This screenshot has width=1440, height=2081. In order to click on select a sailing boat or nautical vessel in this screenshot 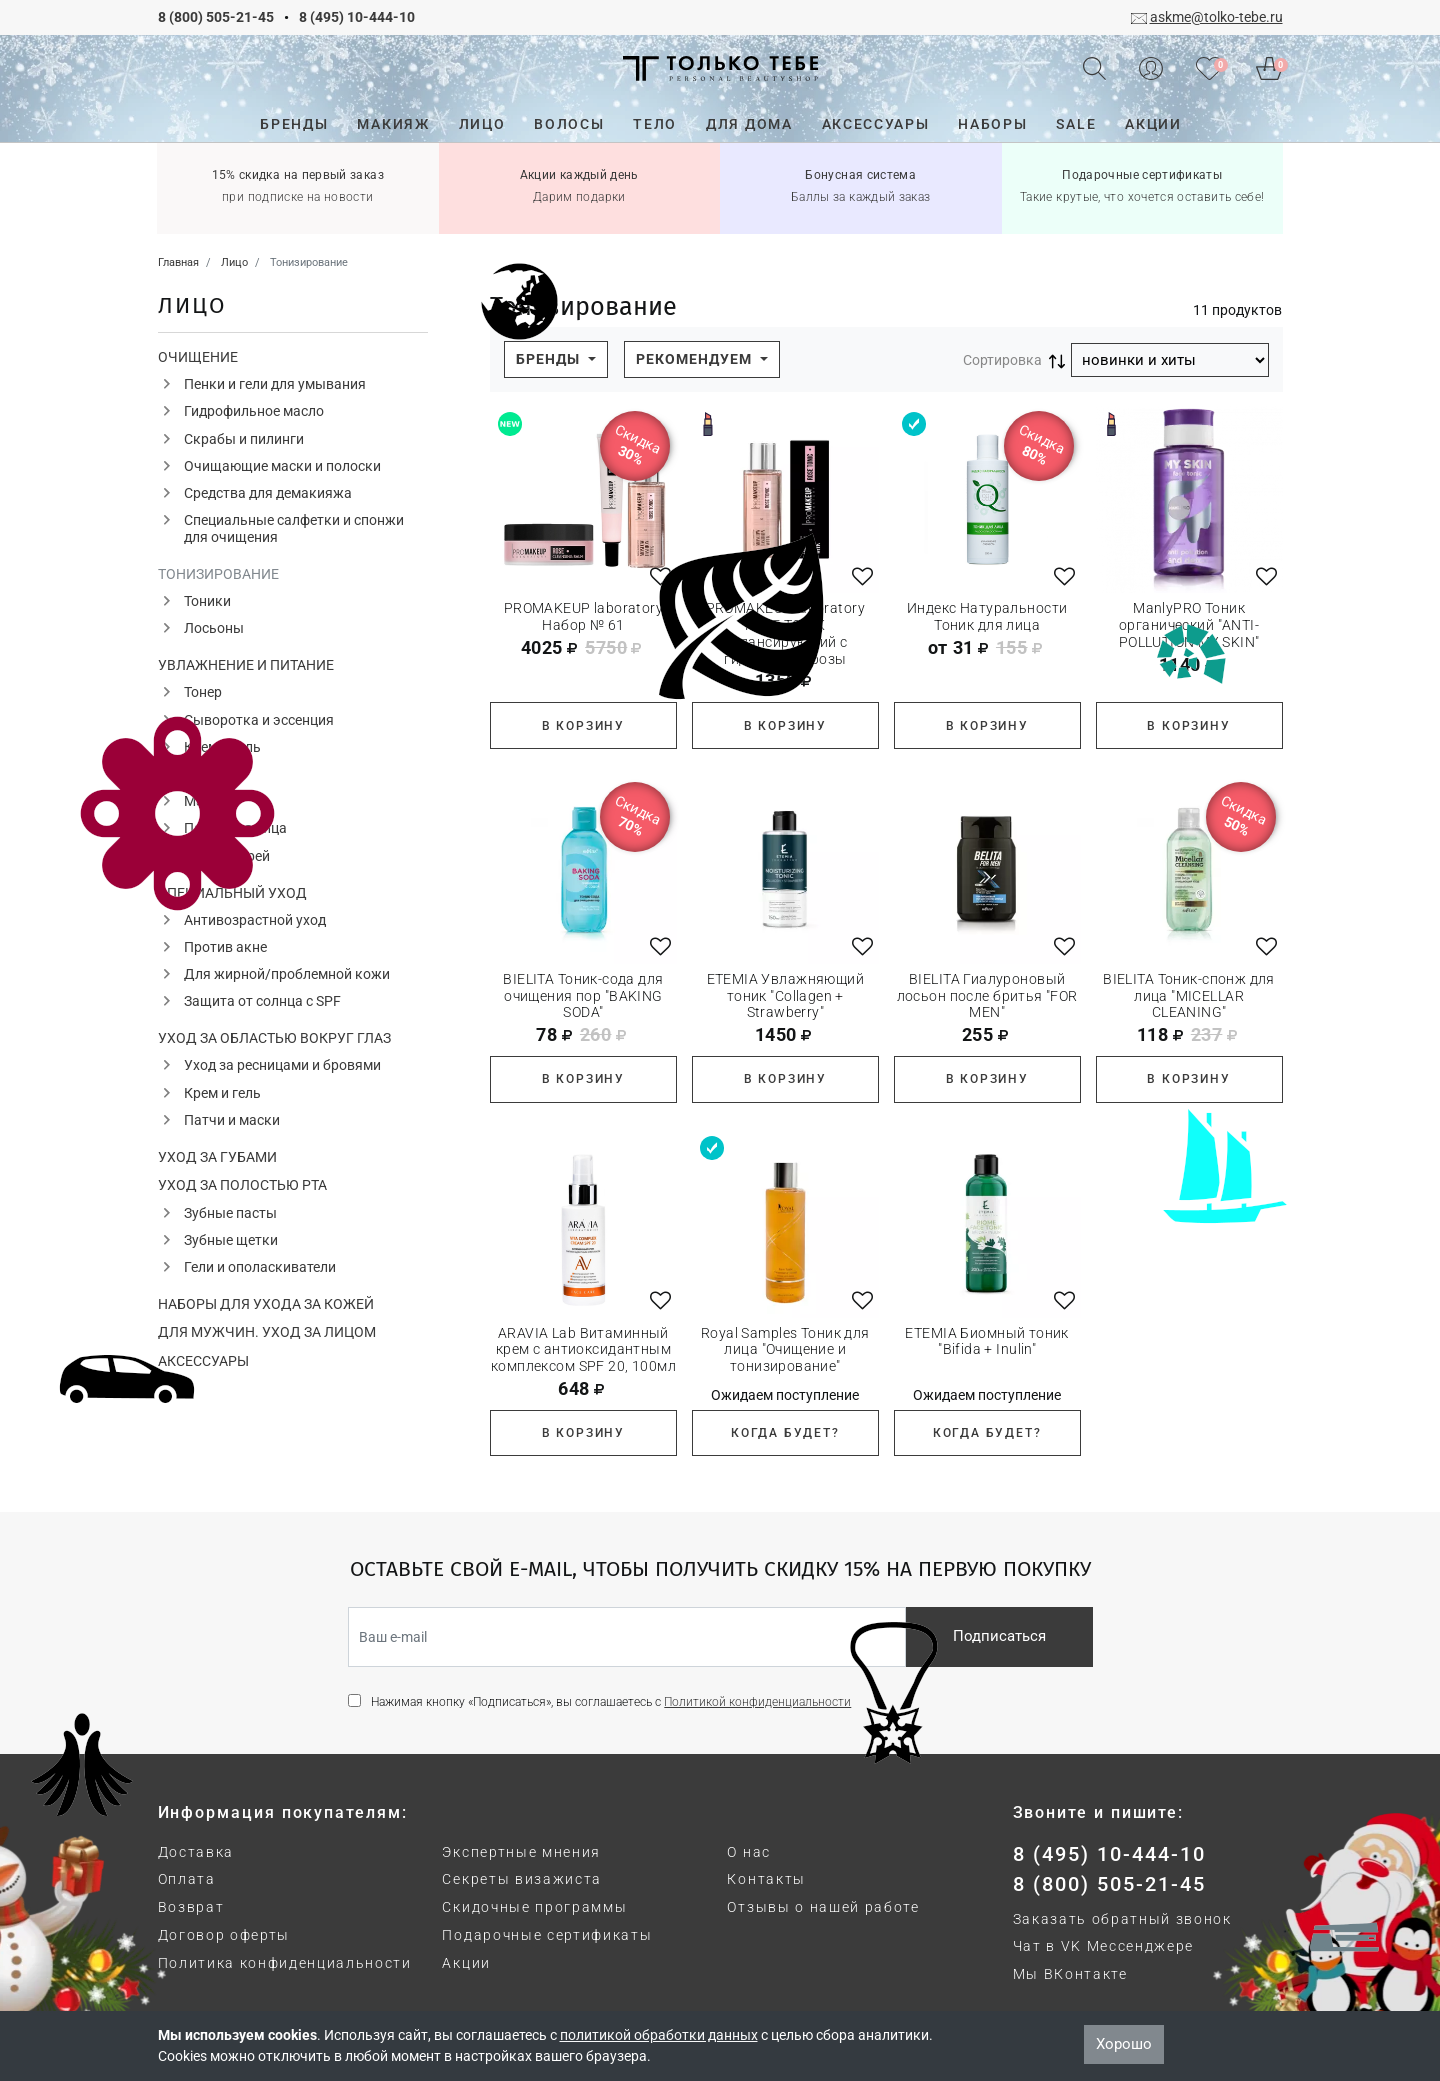, I will do `click(1225, 1166)`.